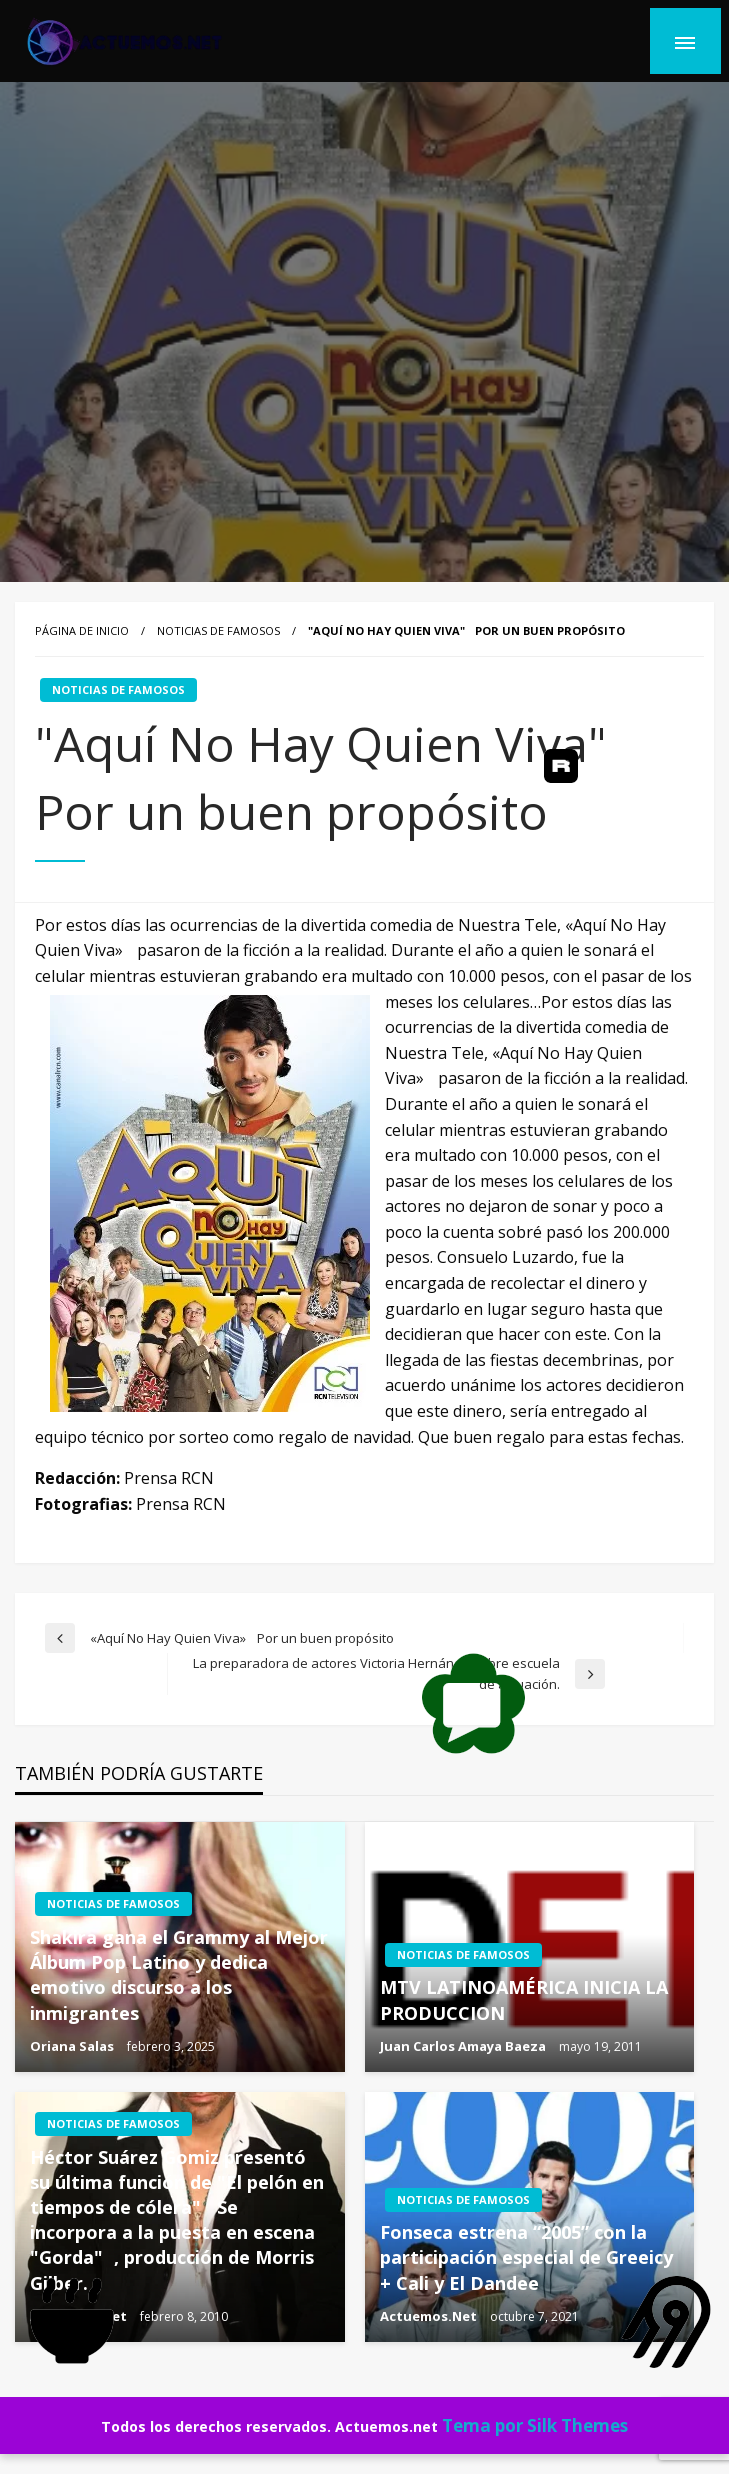 The width and height of the screenshot is (729, 2474). Describe the element at coordinates (72, 2326) in the screenshot. I see `view food or dining options` at that location.